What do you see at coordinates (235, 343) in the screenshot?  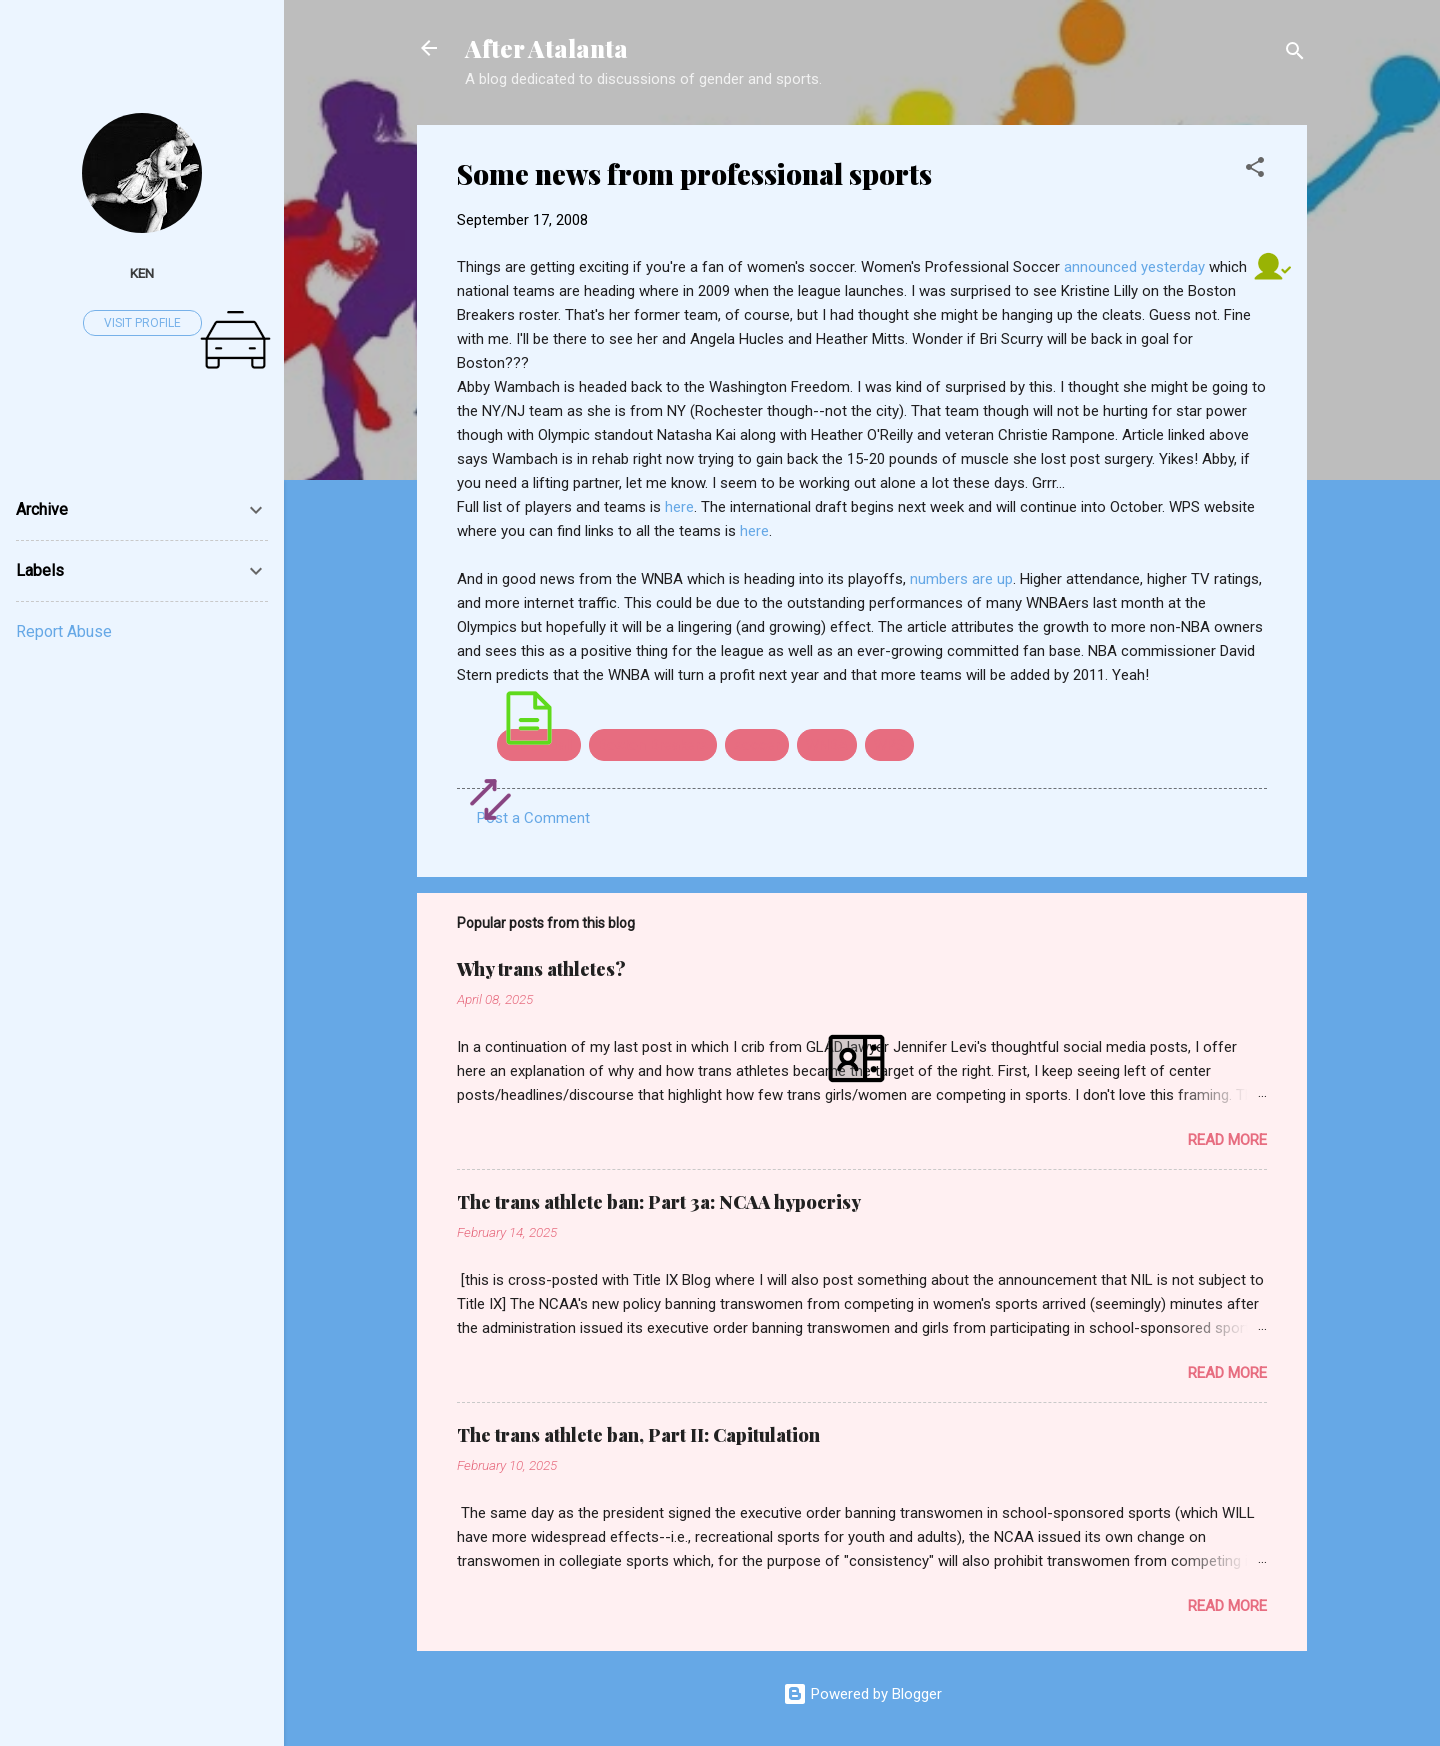 I see `contact or request emergency services` at bounding box center [235, 343].